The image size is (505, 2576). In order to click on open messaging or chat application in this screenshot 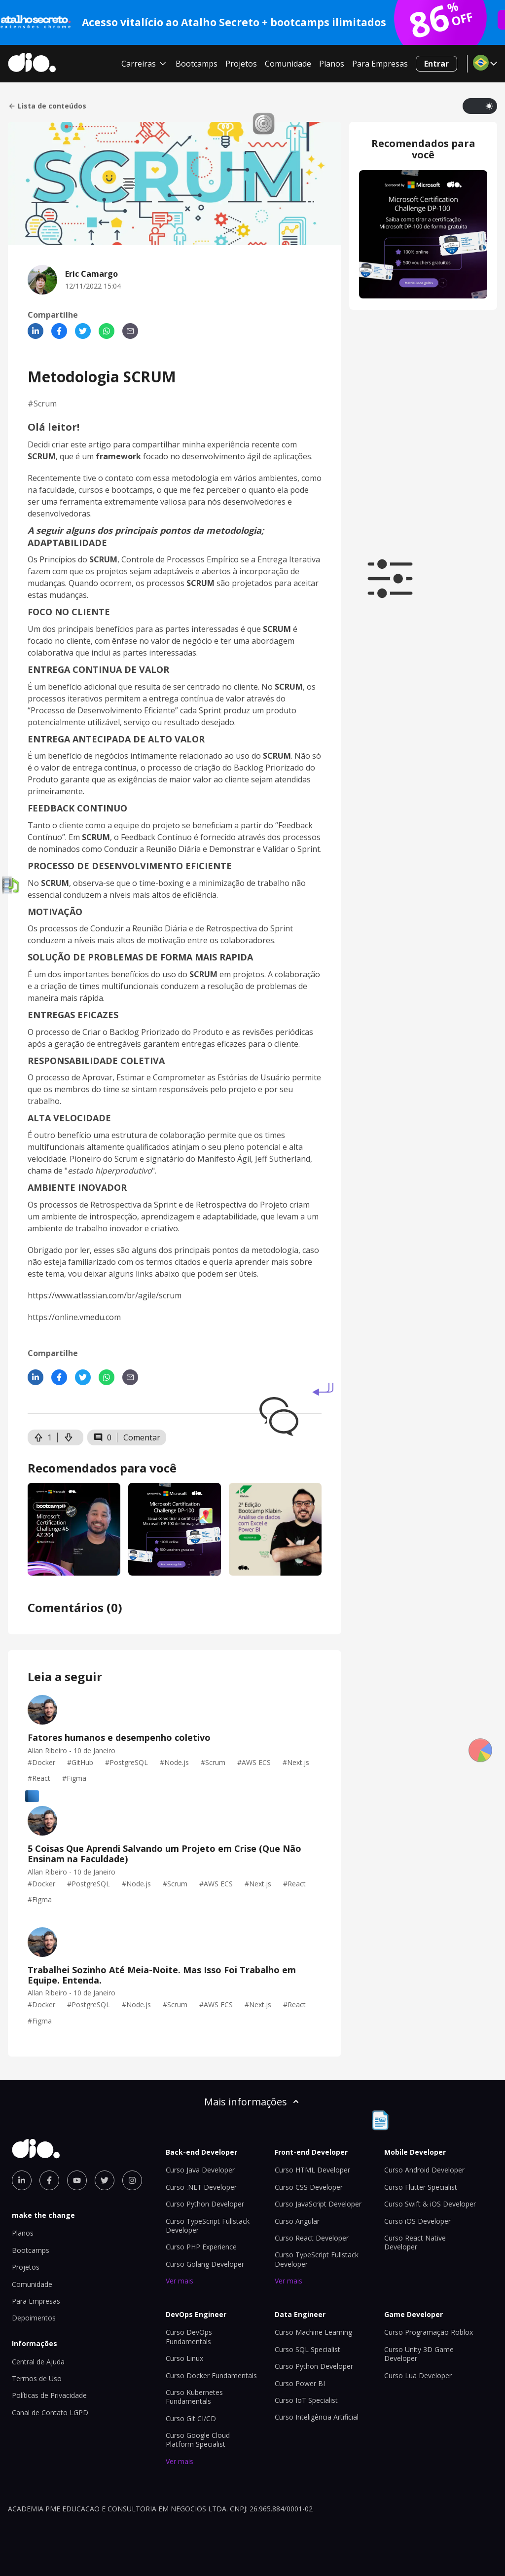, I will do `click(279, 1416)`.